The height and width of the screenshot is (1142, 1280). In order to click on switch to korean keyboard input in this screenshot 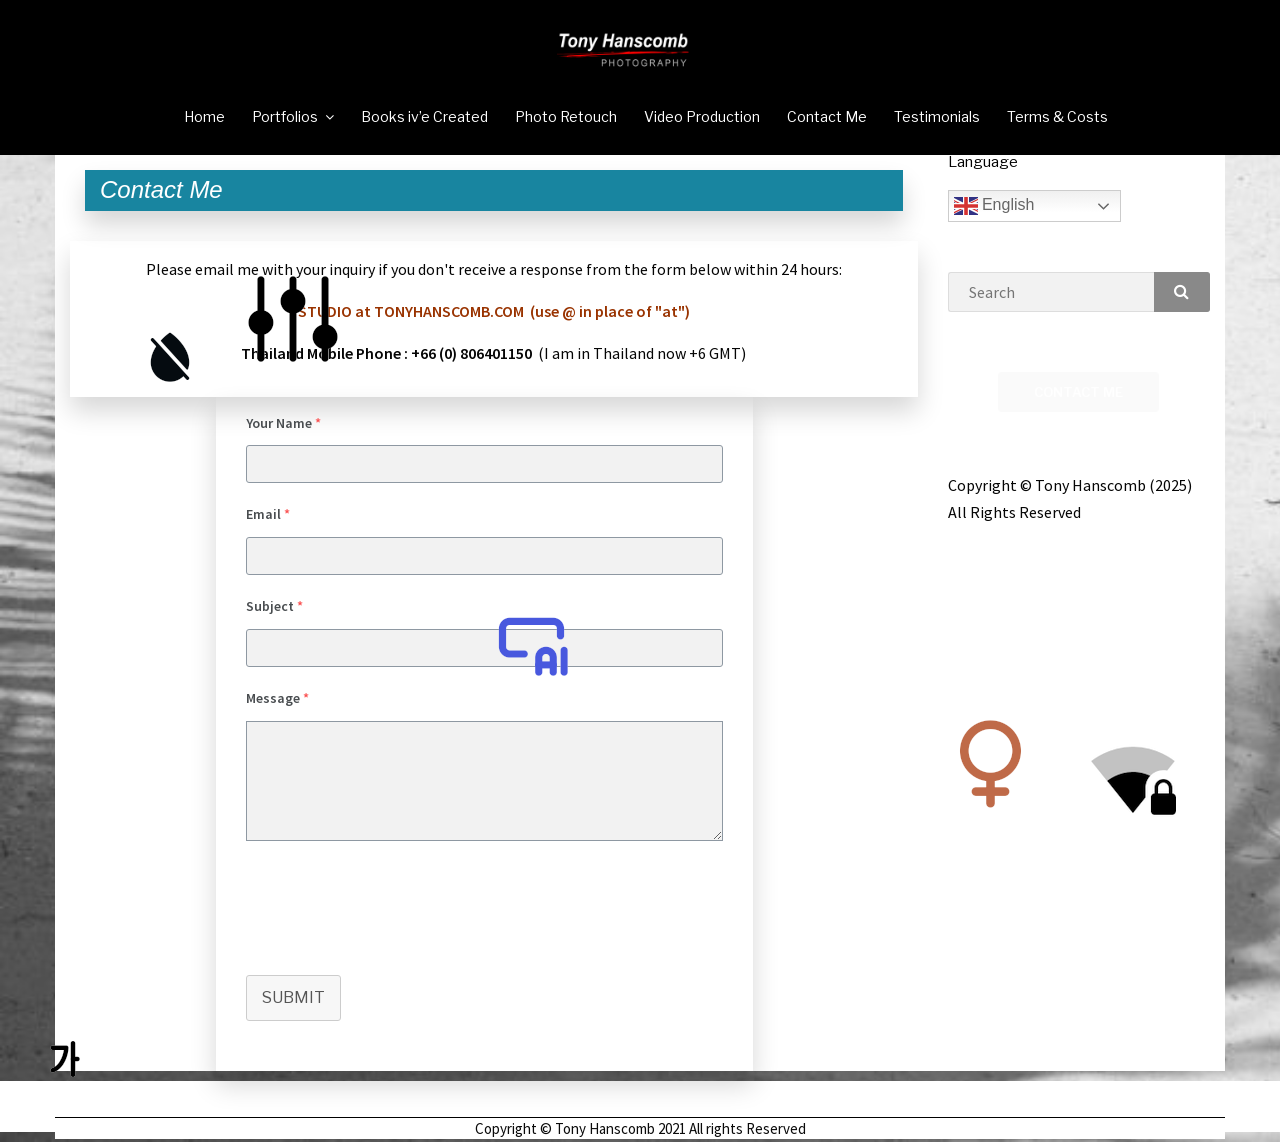, I will do `click(64, 1059)`.